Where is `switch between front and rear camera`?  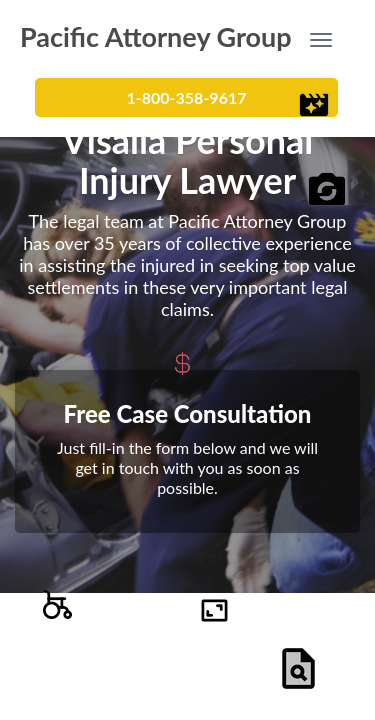
switch between front and rear camera is located at coordinates (327, 191).